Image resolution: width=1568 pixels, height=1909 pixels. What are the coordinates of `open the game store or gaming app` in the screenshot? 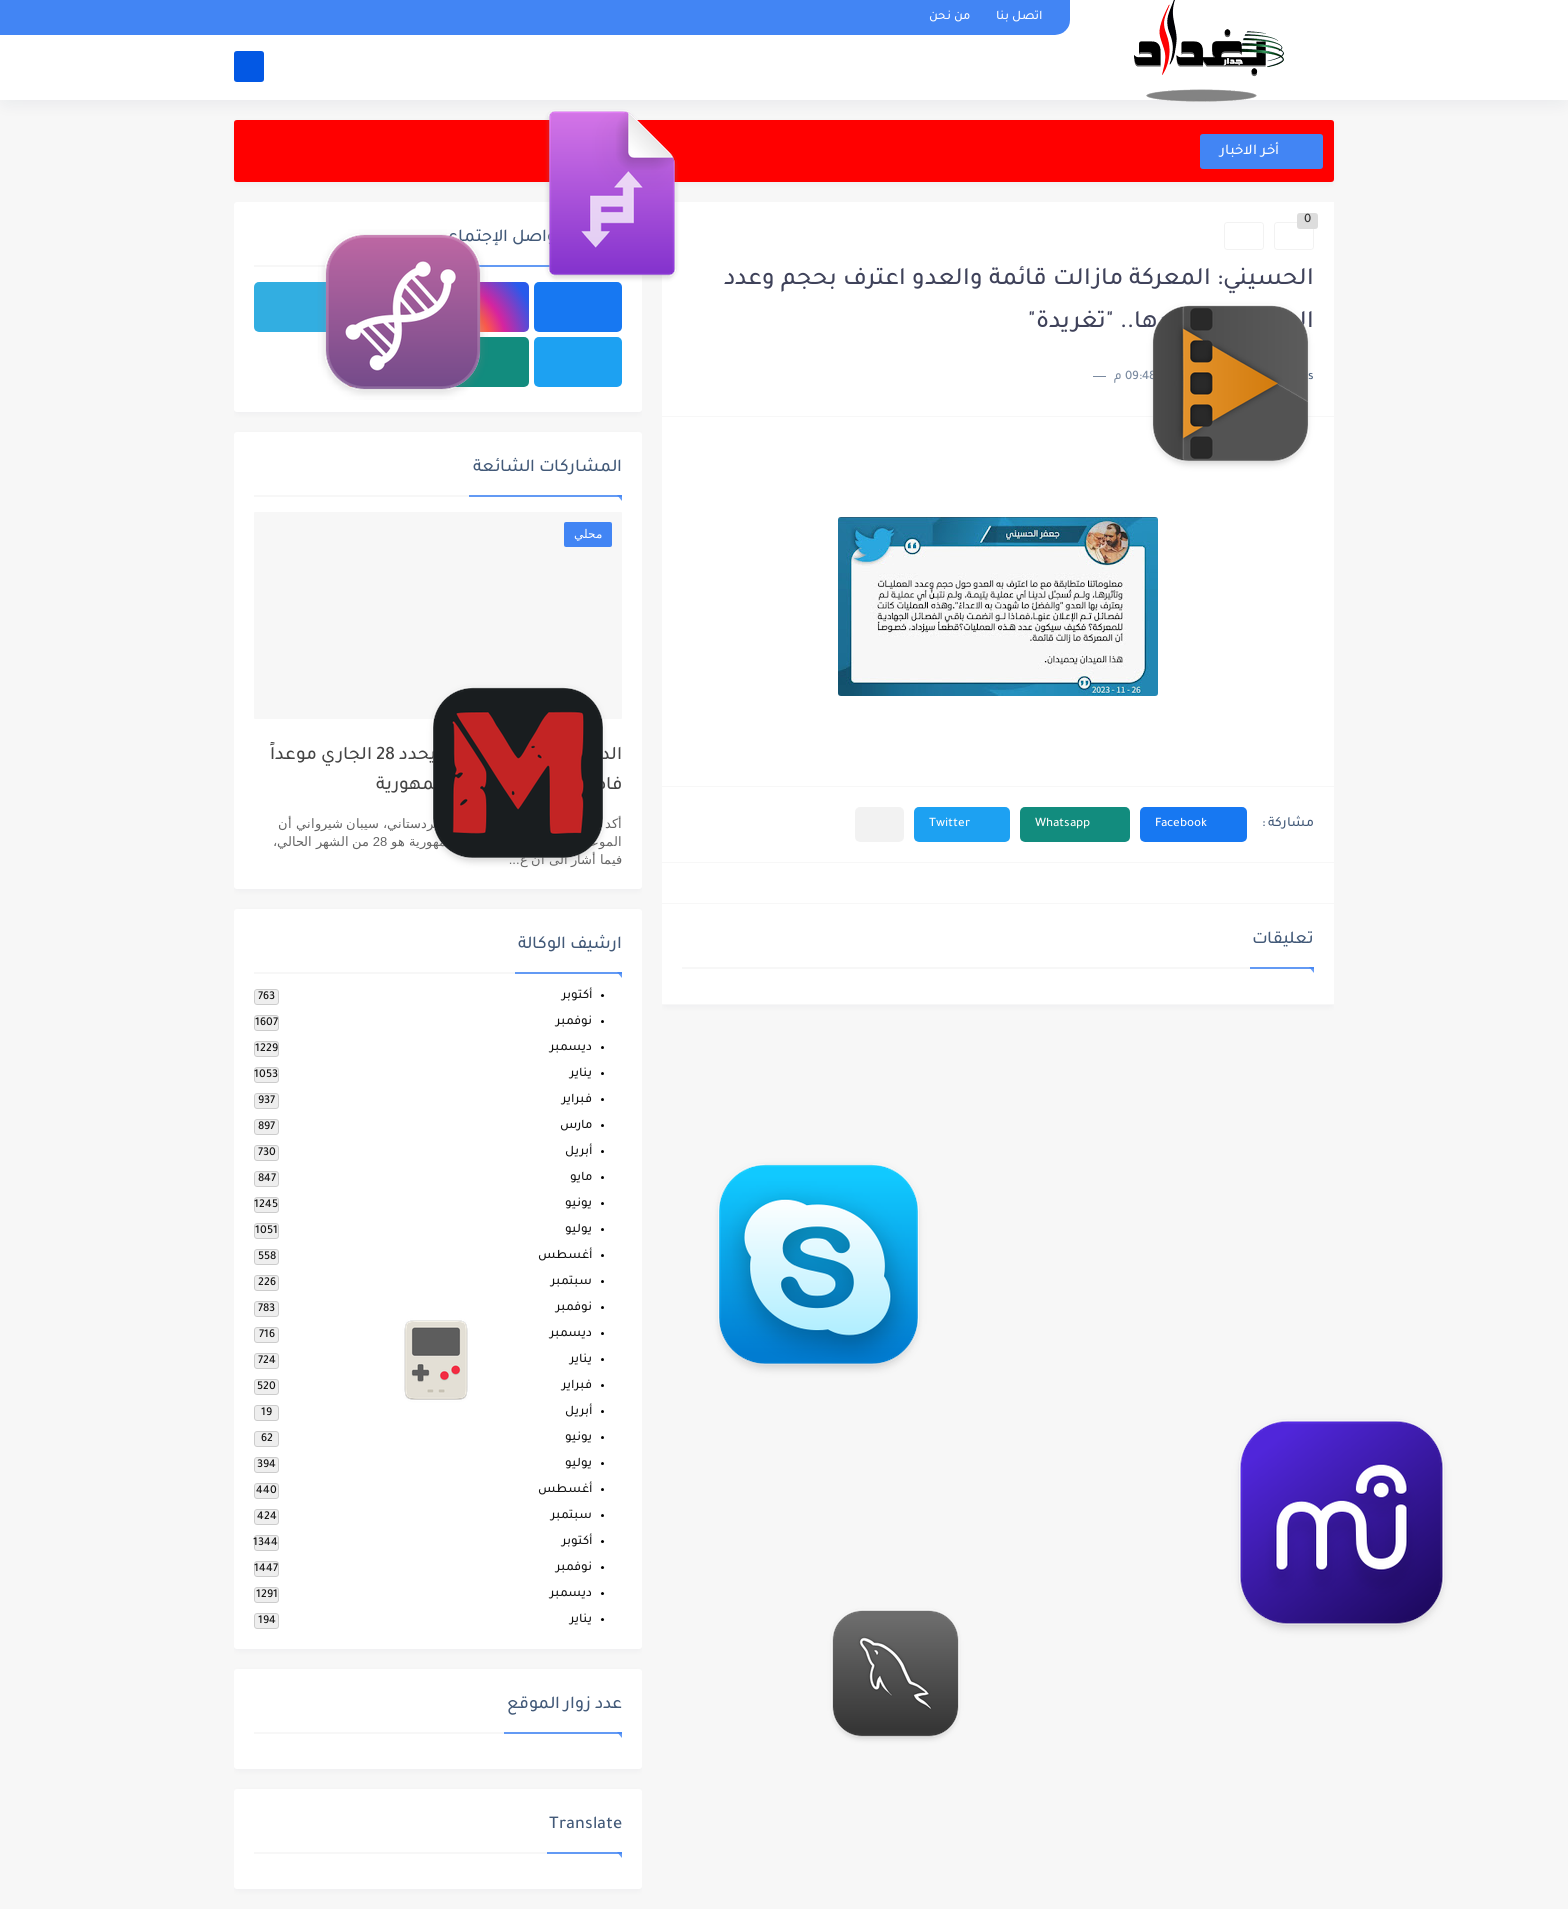 It's located at (436, 1360).